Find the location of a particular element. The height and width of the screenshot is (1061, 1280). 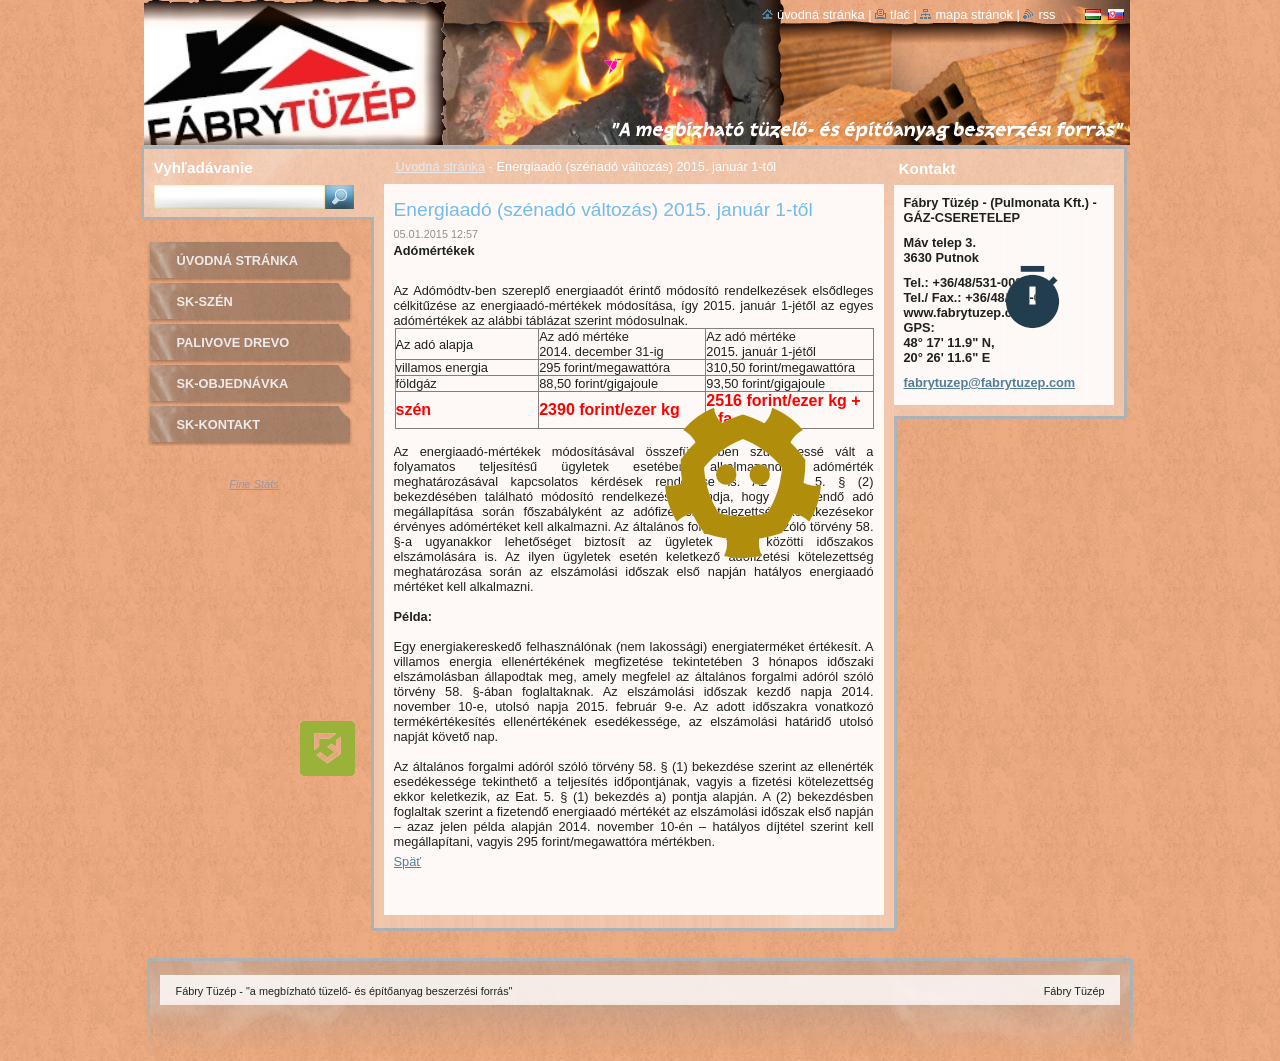

start or set a timer is located at coordinates (1032, 298).